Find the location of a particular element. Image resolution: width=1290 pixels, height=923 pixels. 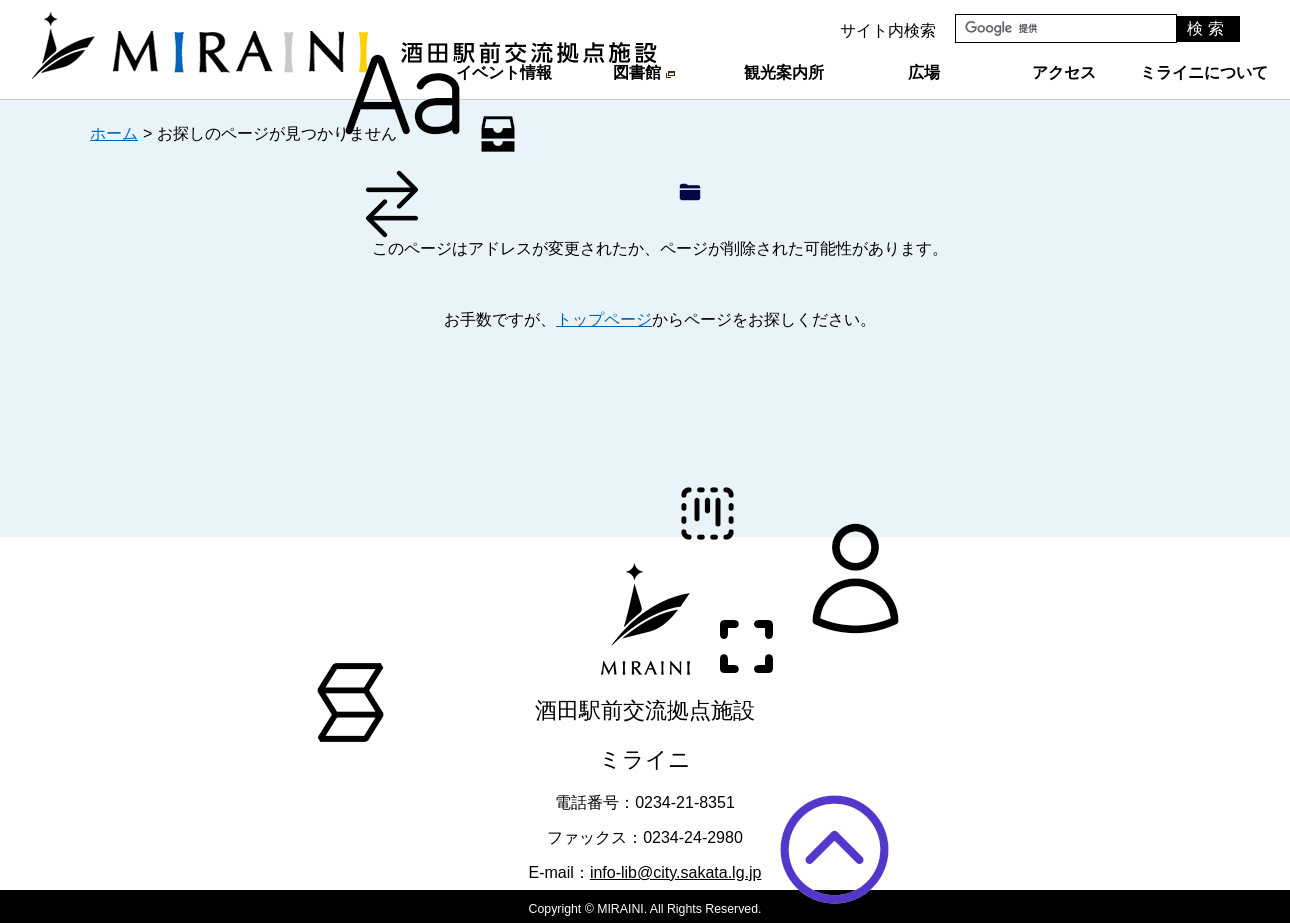

access stacked file trays or inbox folders is located at coordinates (498, 134).